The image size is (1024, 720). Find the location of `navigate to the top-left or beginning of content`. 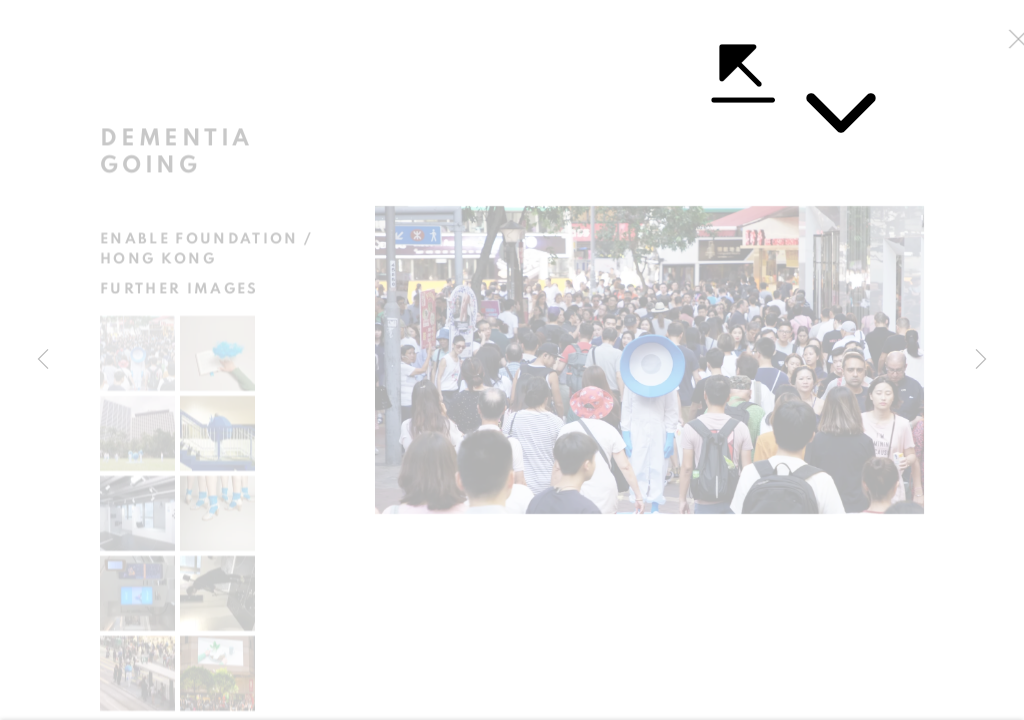

navigate to the top-left or beginning of content is located at coordinates (740, 73).